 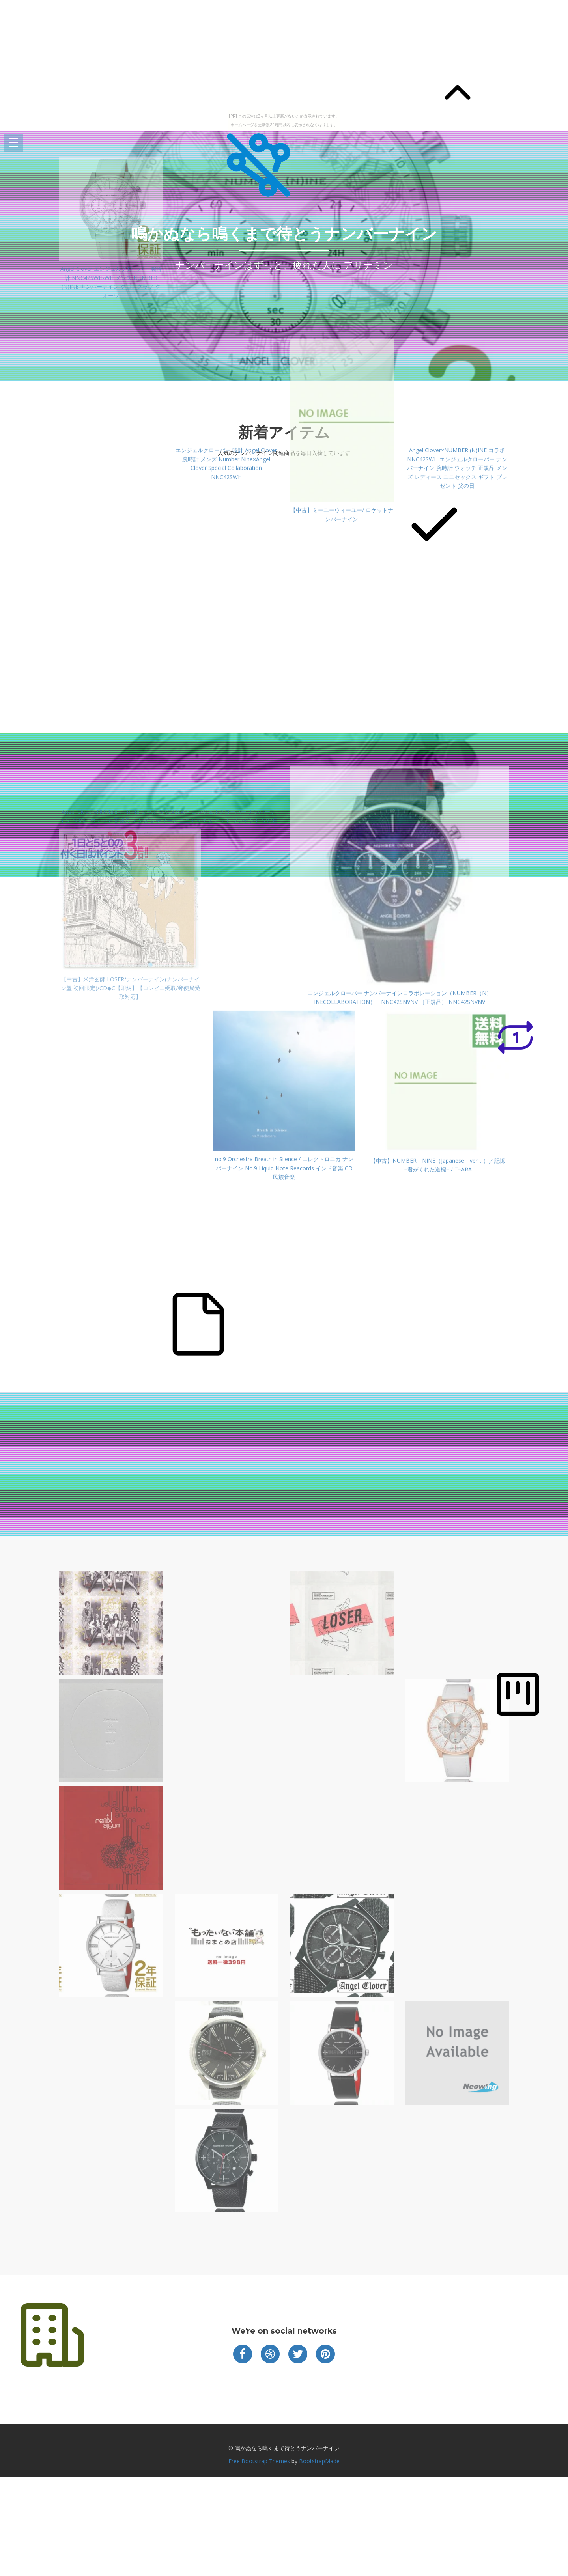 What do you see at coordinates (516, 1037) in the screenshot?
I see `repeat current track once` at bounding box center [516, 1037].